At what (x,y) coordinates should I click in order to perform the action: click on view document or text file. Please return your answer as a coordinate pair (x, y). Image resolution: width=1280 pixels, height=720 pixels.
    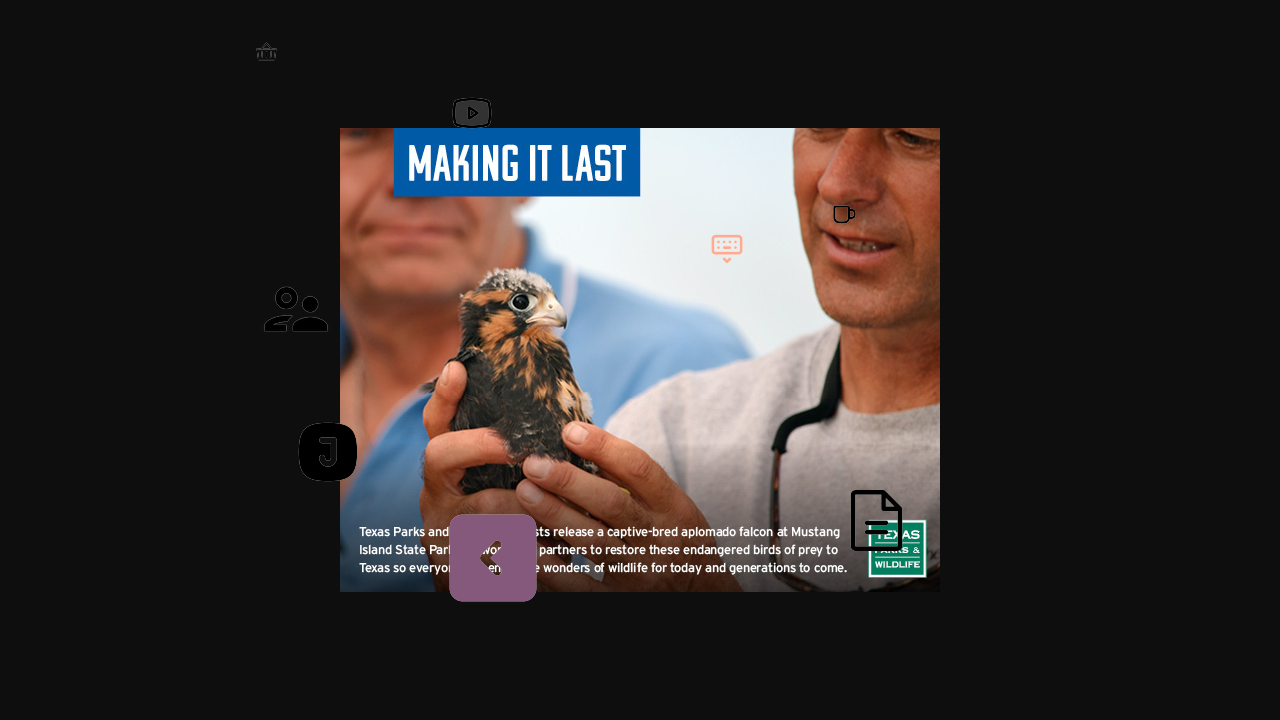
    Looking at the image, I should click on (876, 520).